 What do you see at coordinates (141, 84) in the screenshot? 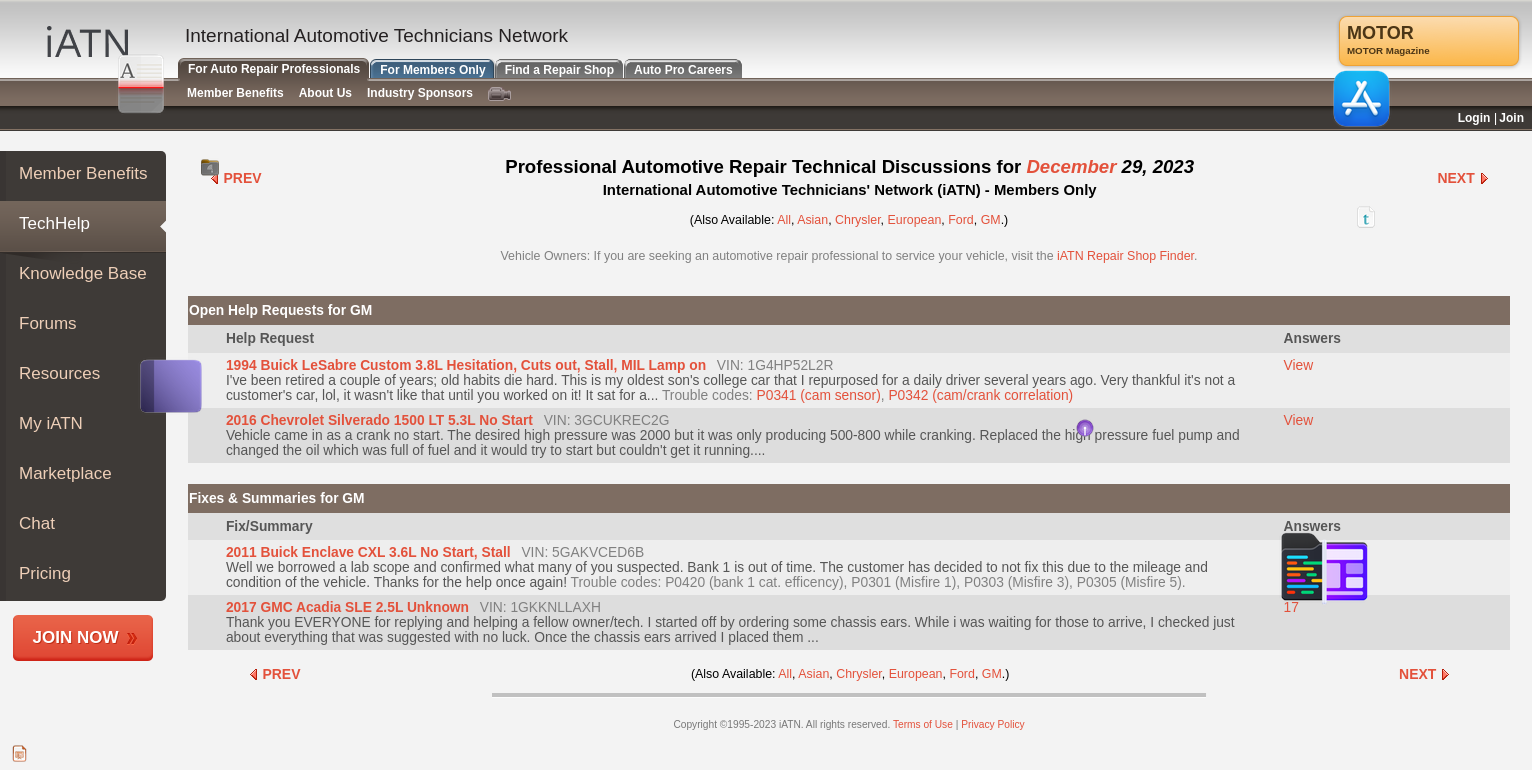
I see `open document scanner app` at bounding box center [141, 84].